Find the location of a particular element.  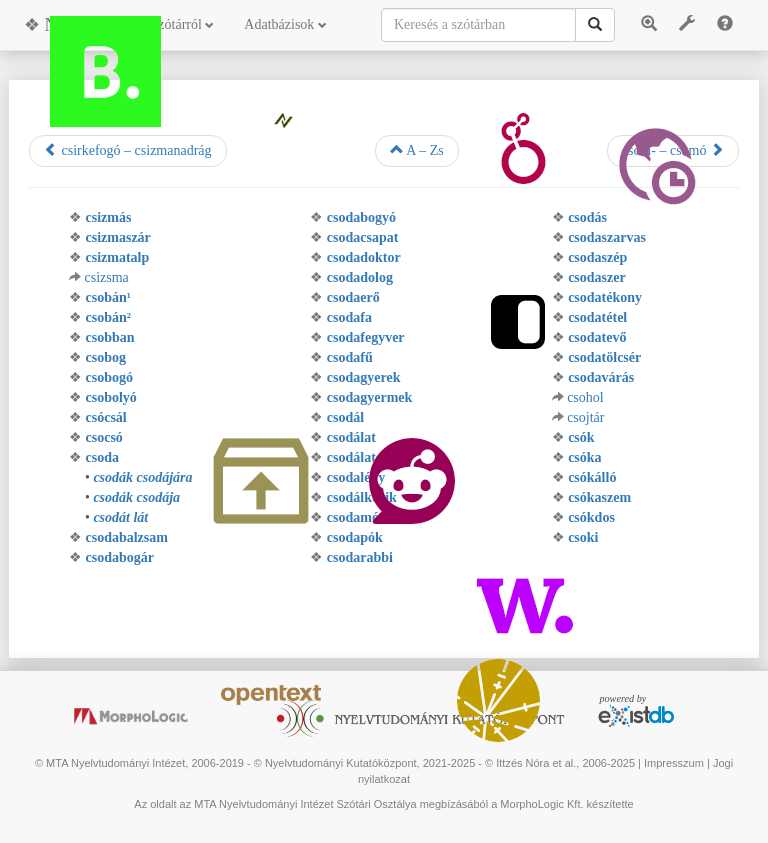

open Fig terminal autocomplete app is located at coordinates (518, 322).